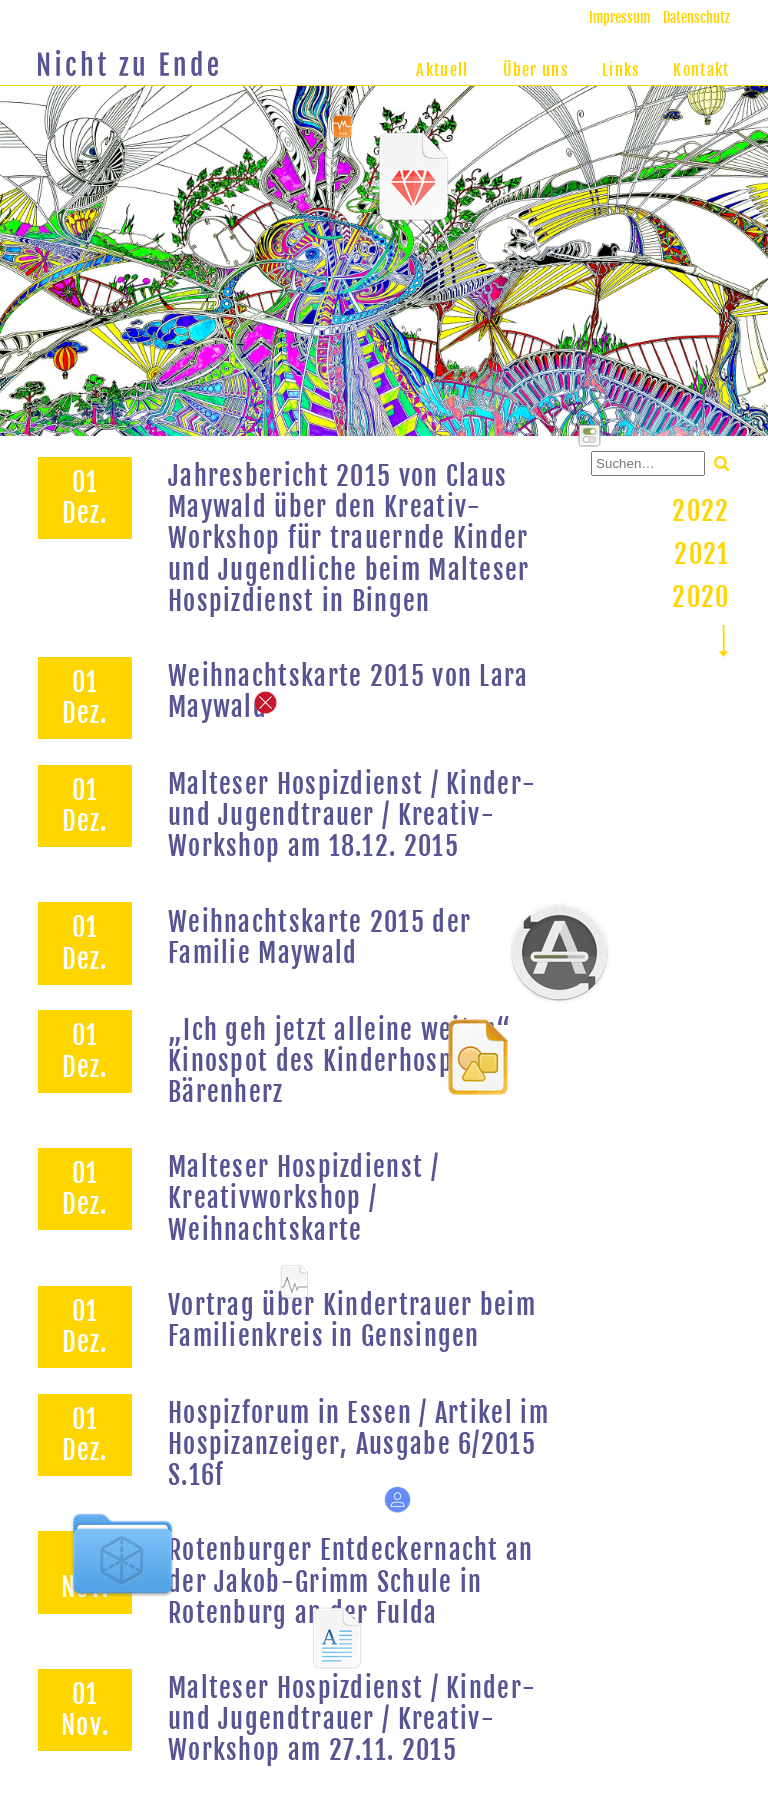  What do you see at coordinates (397, 1499) in the screenshot?
I see `indicates a personal or user-owned item` at bounding box center [397, 1499].